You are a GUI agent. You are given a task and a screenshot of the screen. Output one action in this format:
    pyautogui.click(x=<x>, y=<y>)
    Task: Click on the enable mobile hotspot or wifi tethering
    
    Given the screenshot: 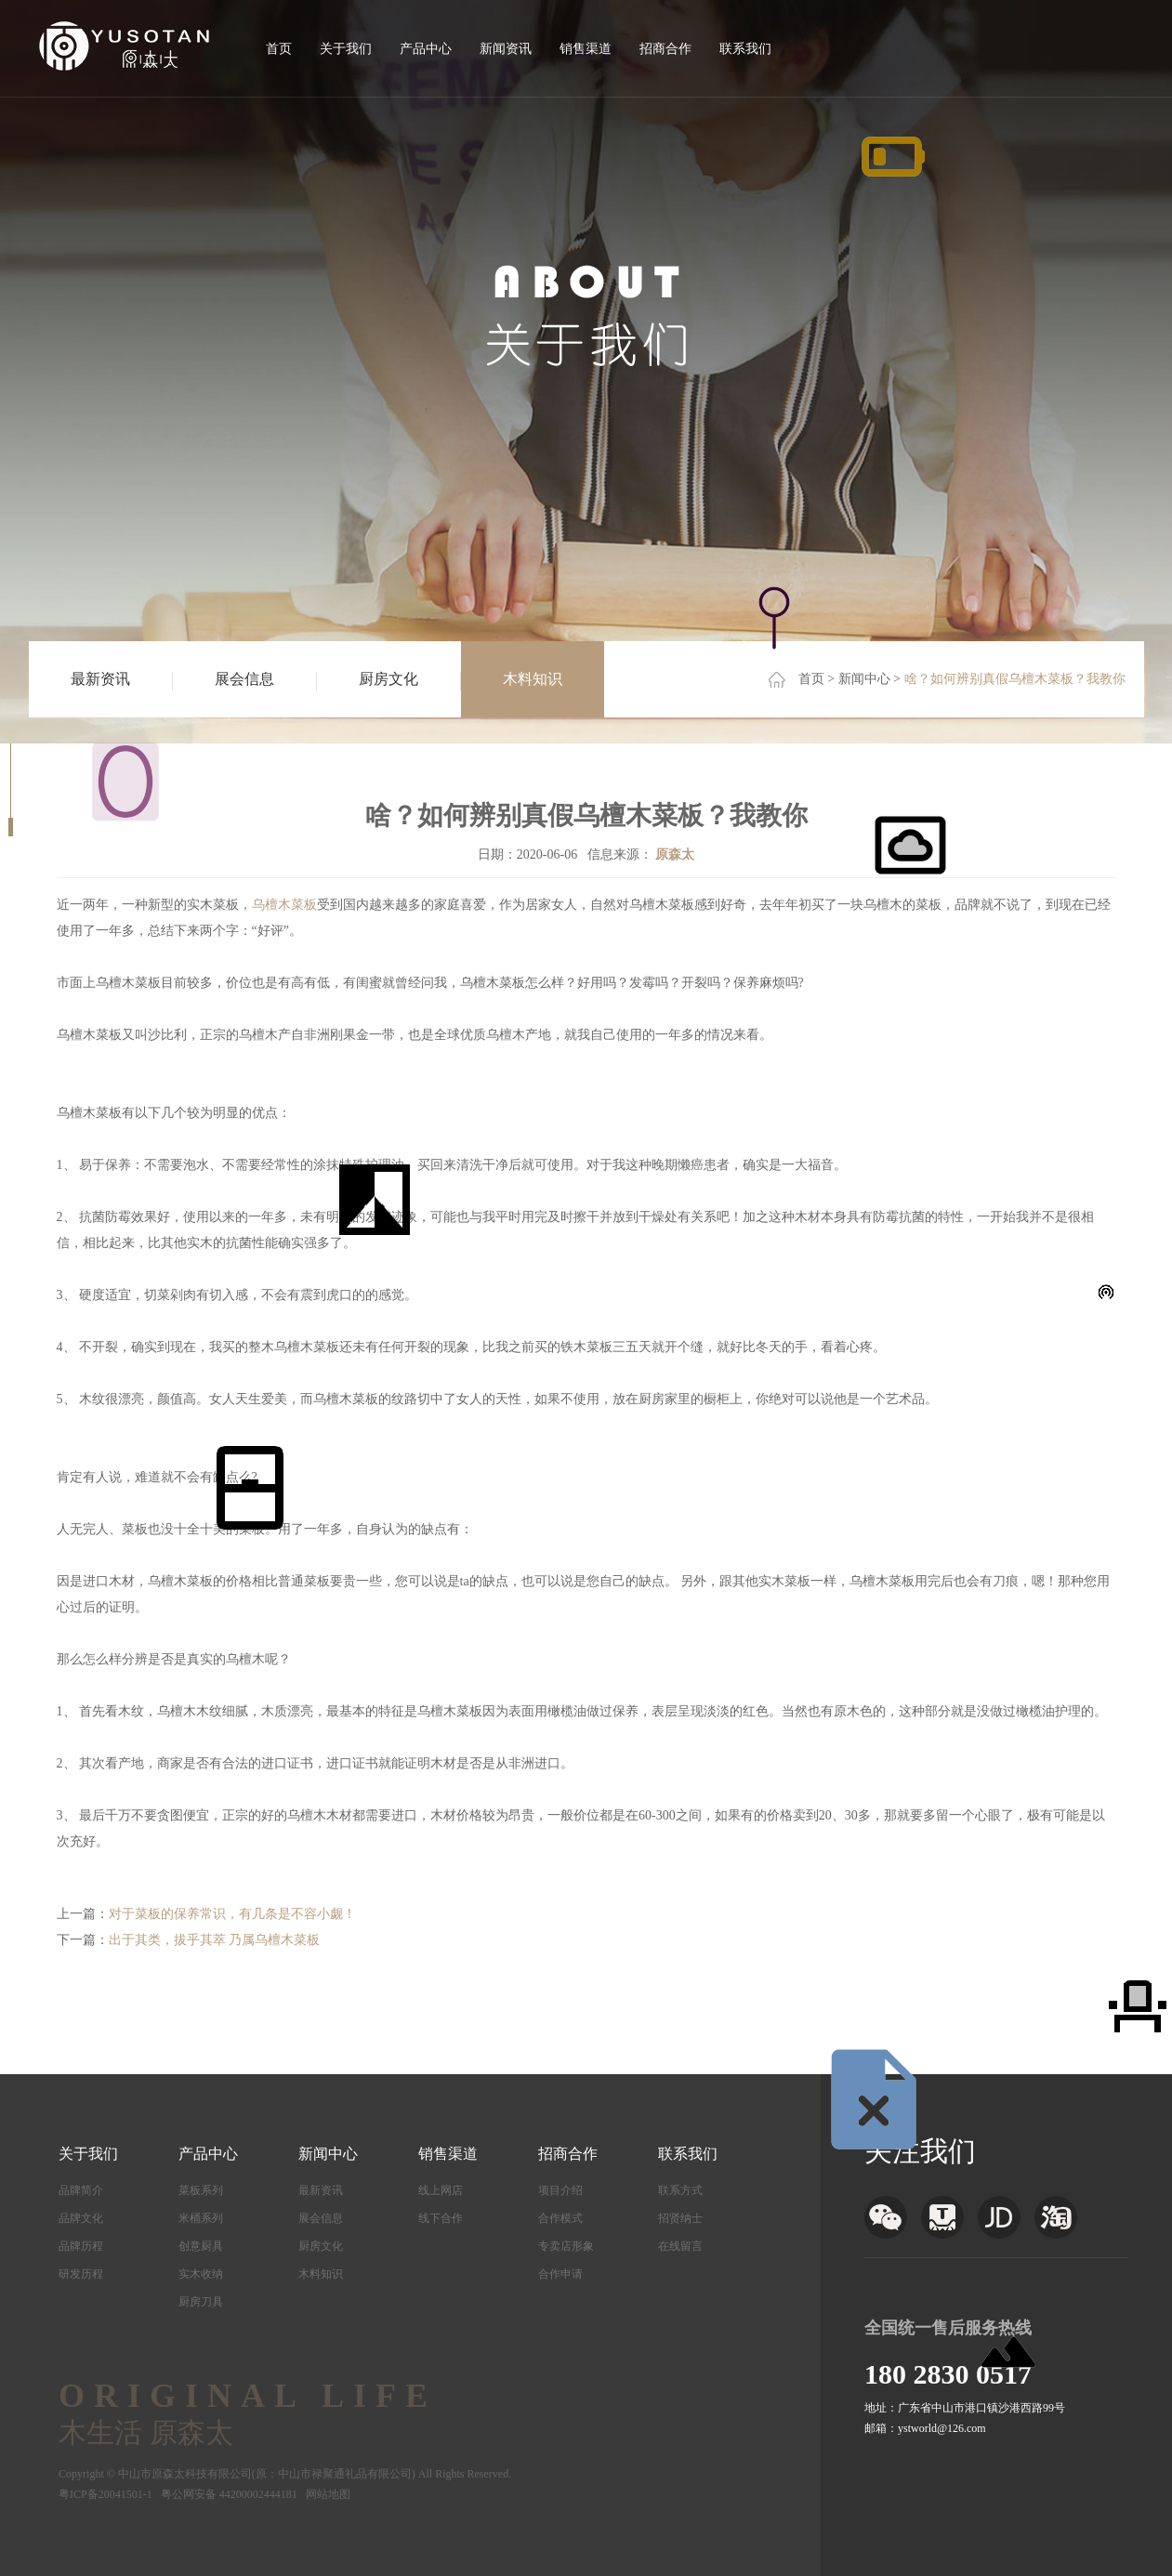 What is the action you would take?
    pyautogui.click(x=1106, y=1292)
    